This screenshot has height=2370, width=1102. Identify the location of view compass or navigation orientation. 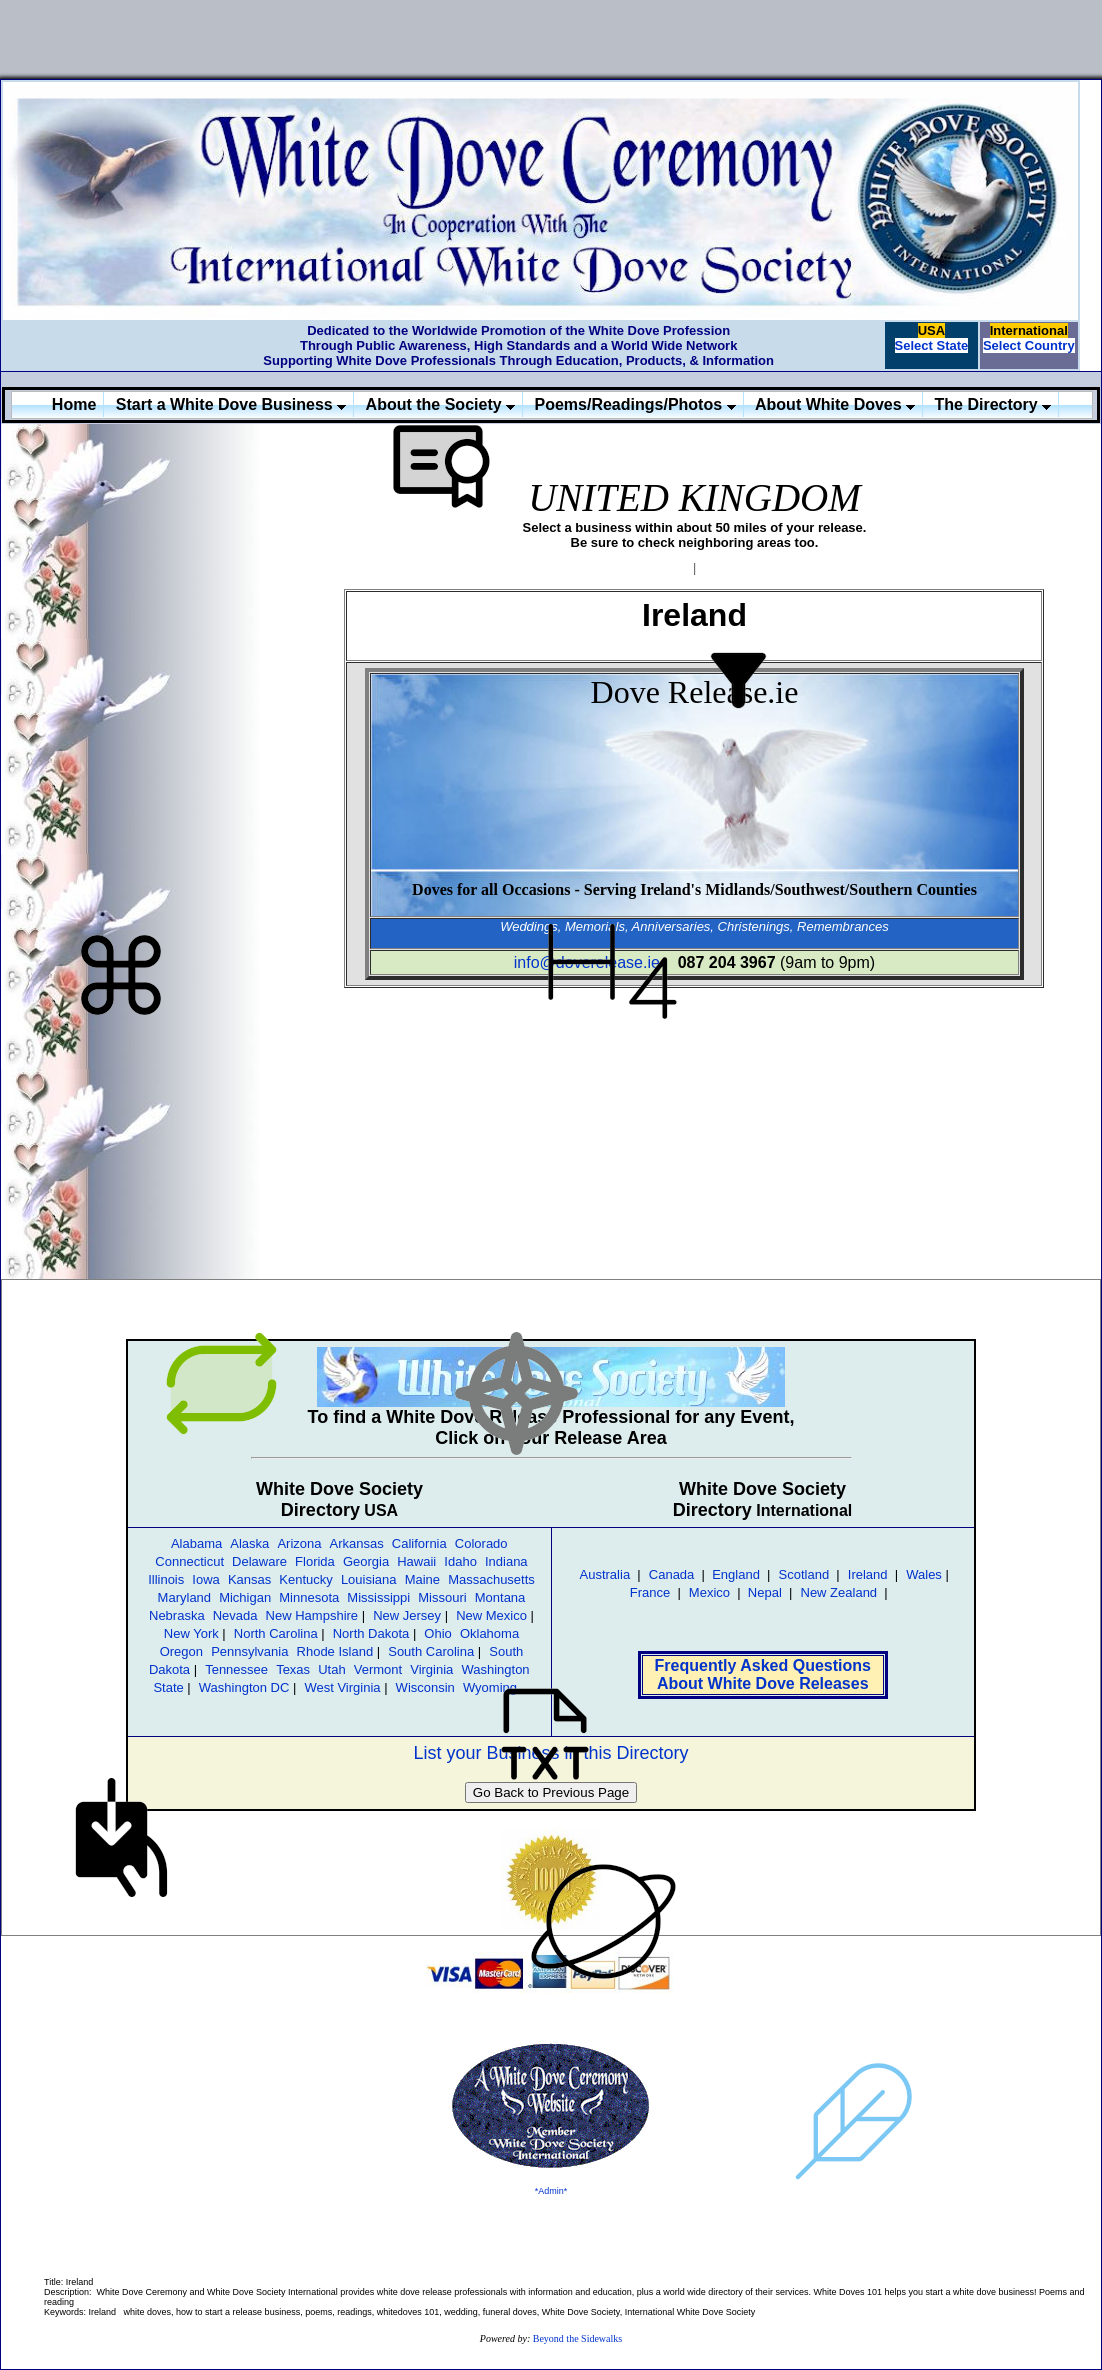
(516, 1393).